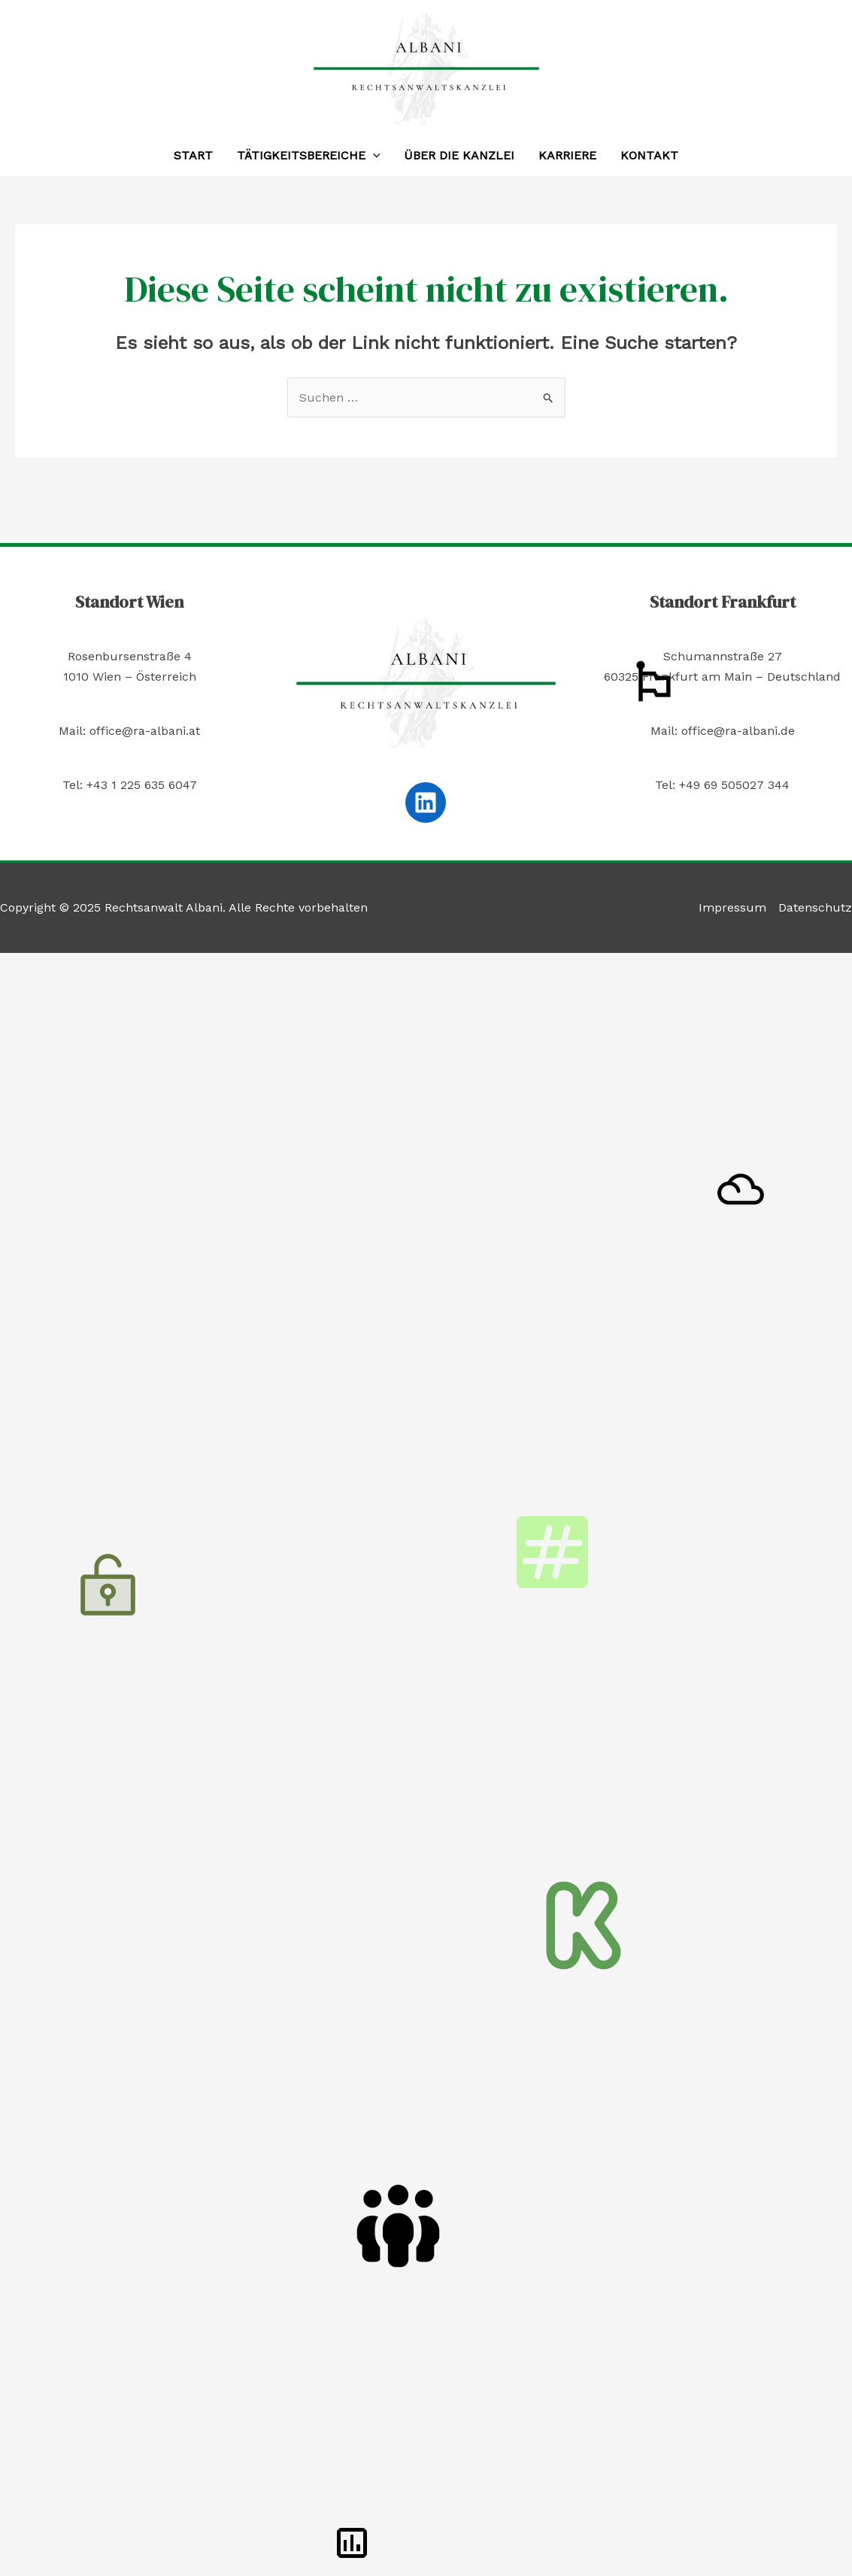 This screenshot has height=2576, width=852. Describe the element at coordinates (653, 682) in the screenshot. I see `access flag emoji or country symbols` at that location.